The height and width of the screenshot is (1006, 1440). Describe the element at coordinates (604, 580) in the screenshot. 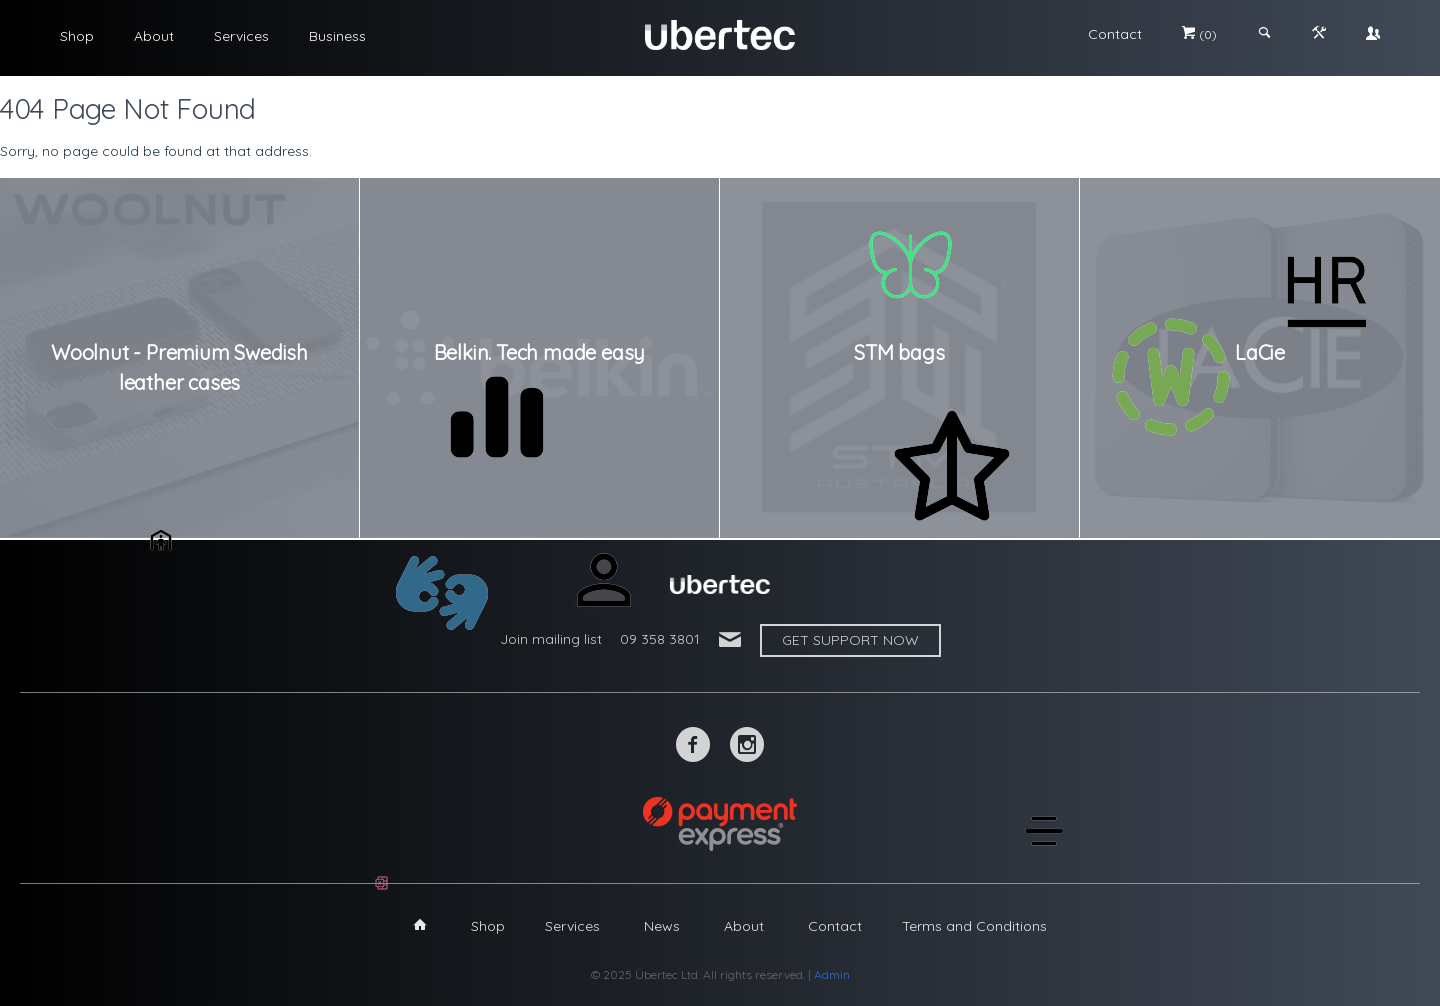

I see `view your profile` at that location.